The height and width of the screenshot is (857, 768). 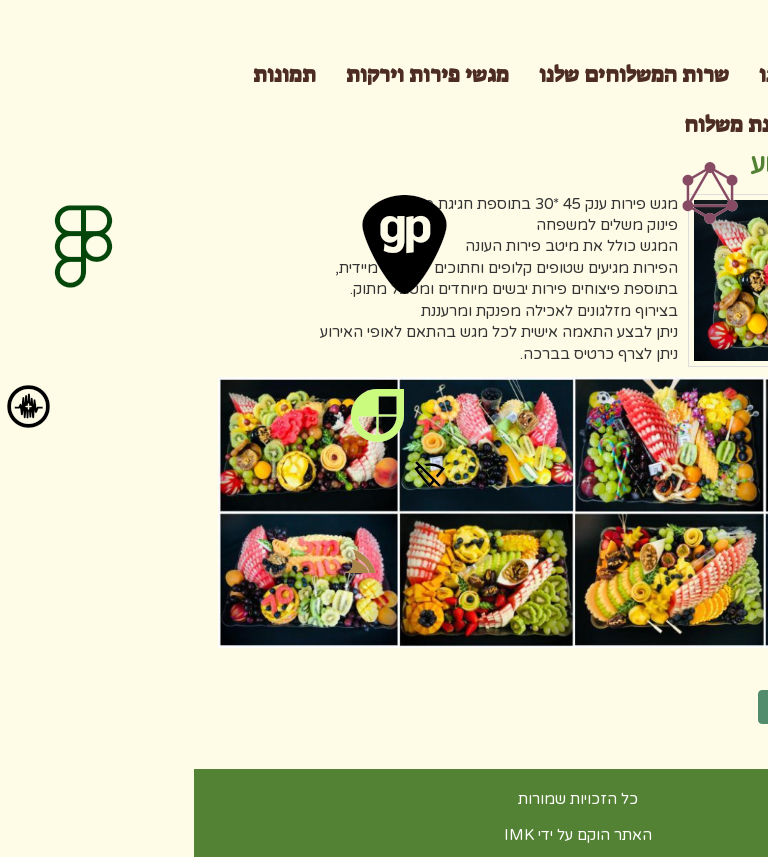 I want to click on indicates wifi is disabled or disconnected, so click(x=429, y=475).